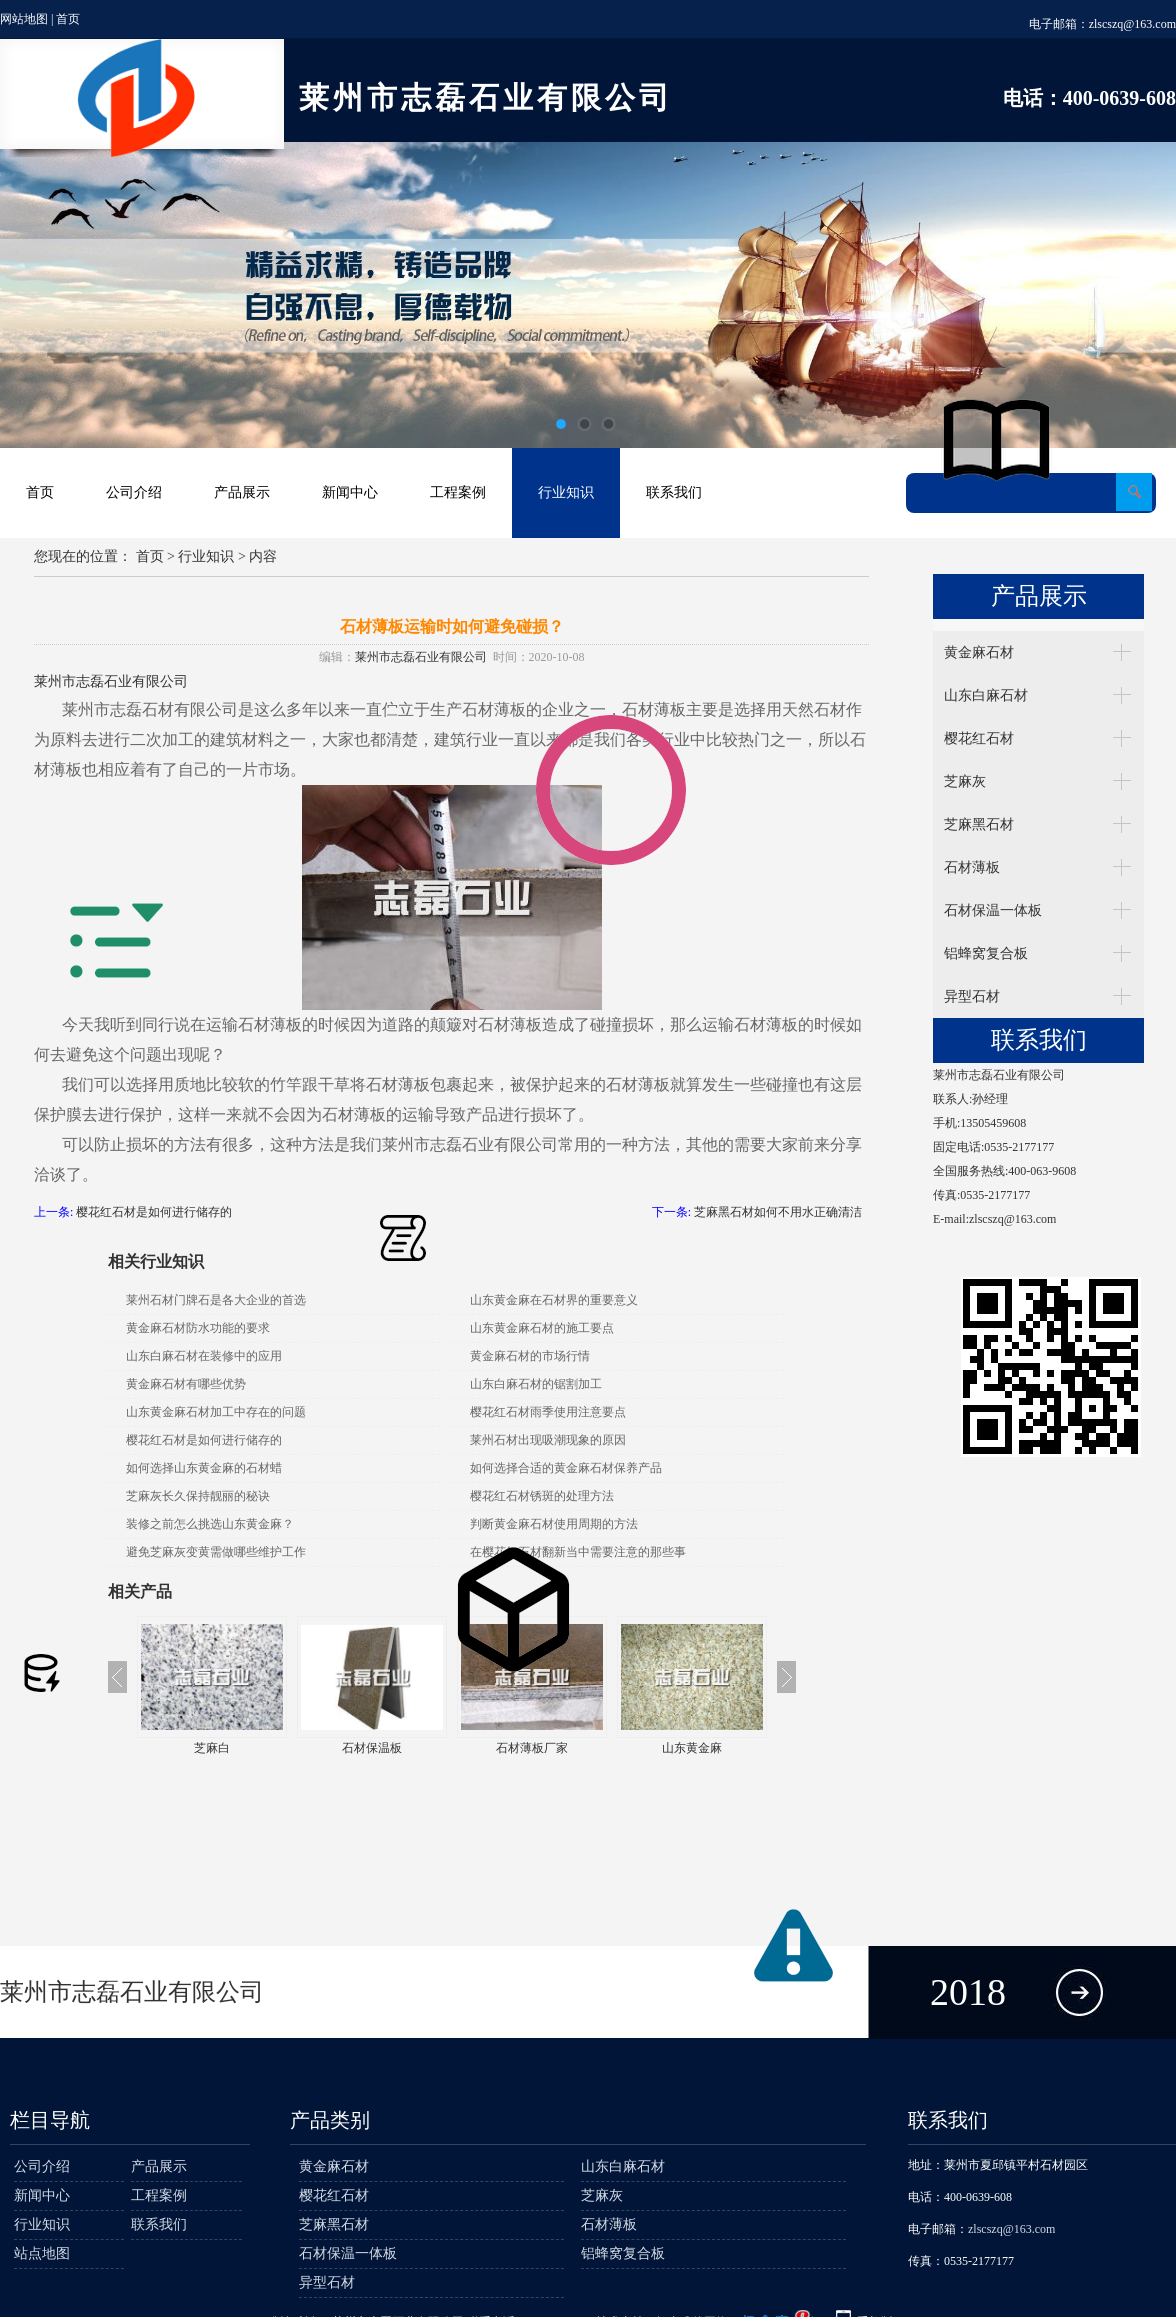 Image resolution: width=1176 pixels, height=2317 pixels. What do you see at coordinates (611, 790) in the screenshot?
I see `unselected radio button or checkbox option` at bounding box center [611, 790].